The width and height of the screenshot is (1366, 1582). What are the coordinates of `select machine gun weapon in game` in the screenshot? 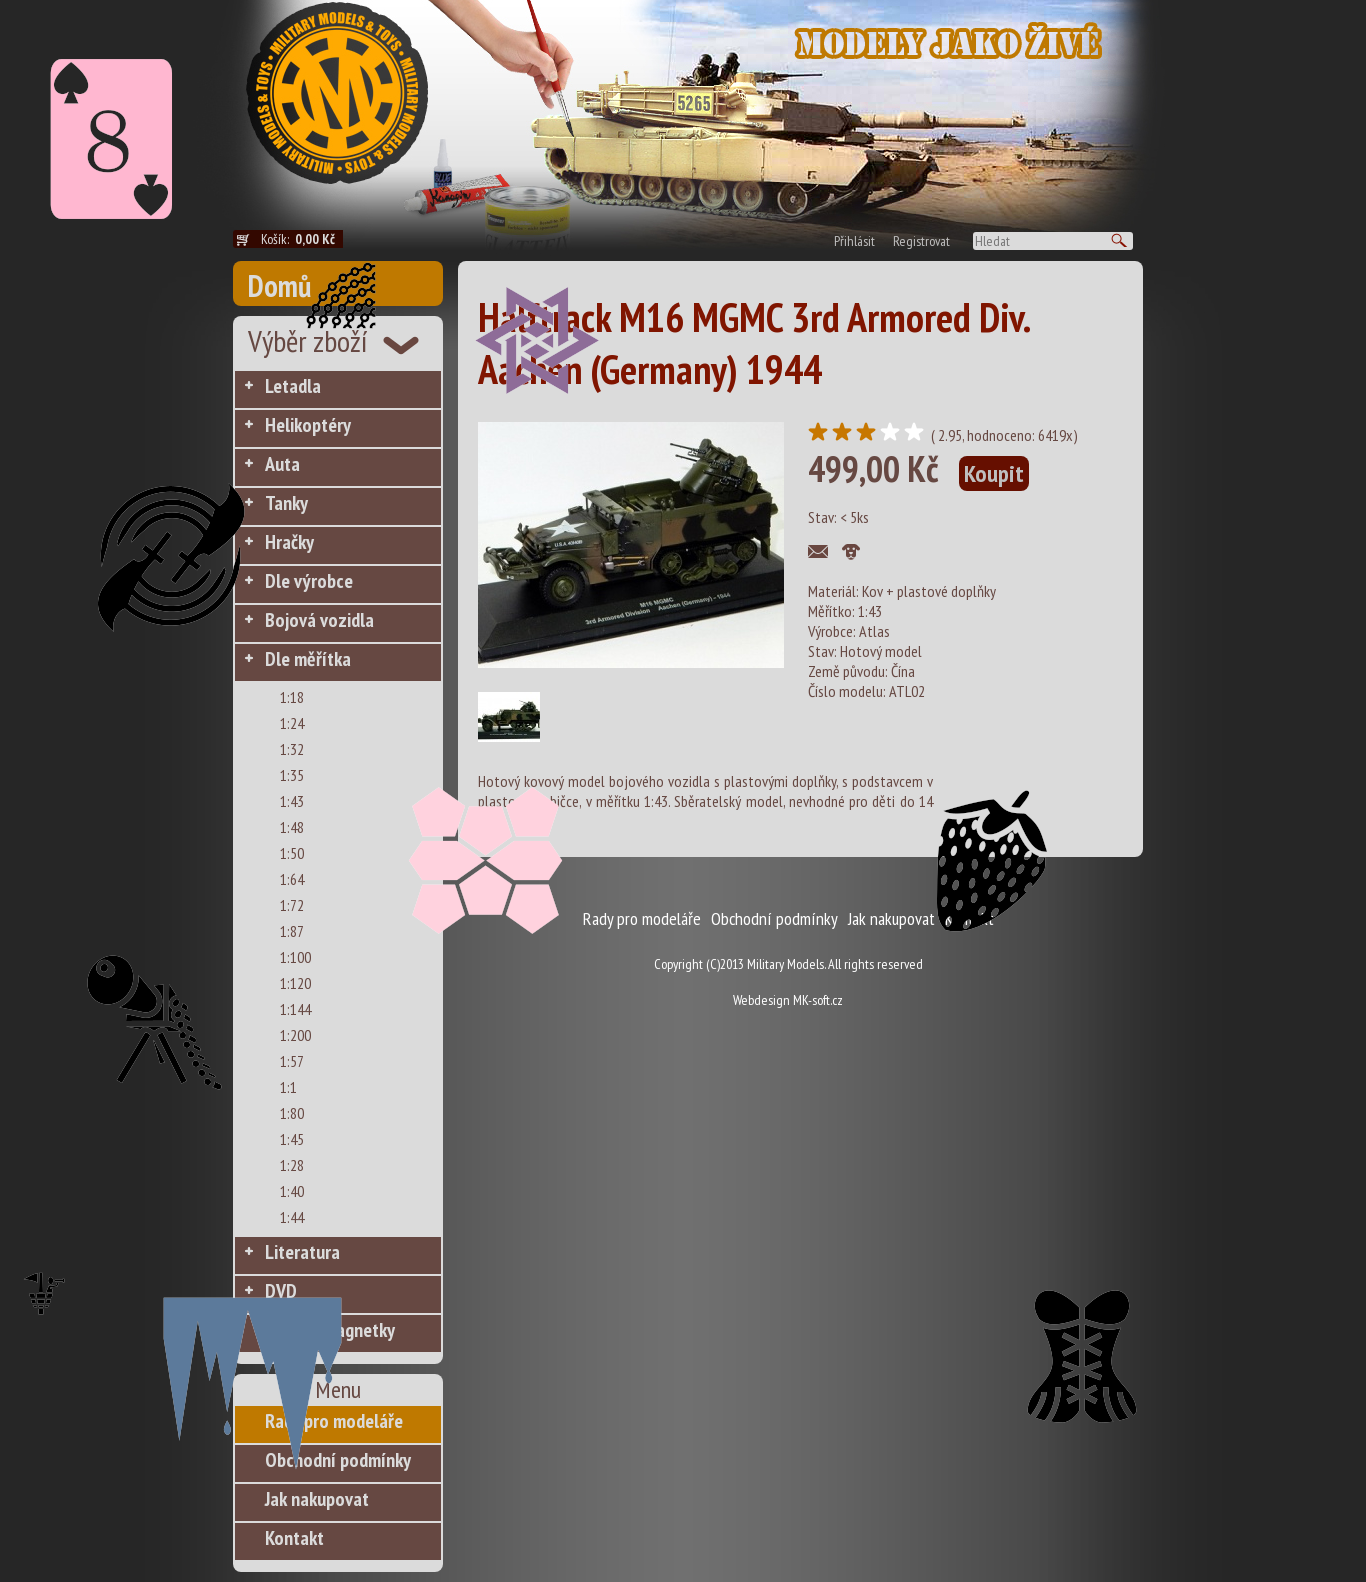 It's located at (154, 1022).